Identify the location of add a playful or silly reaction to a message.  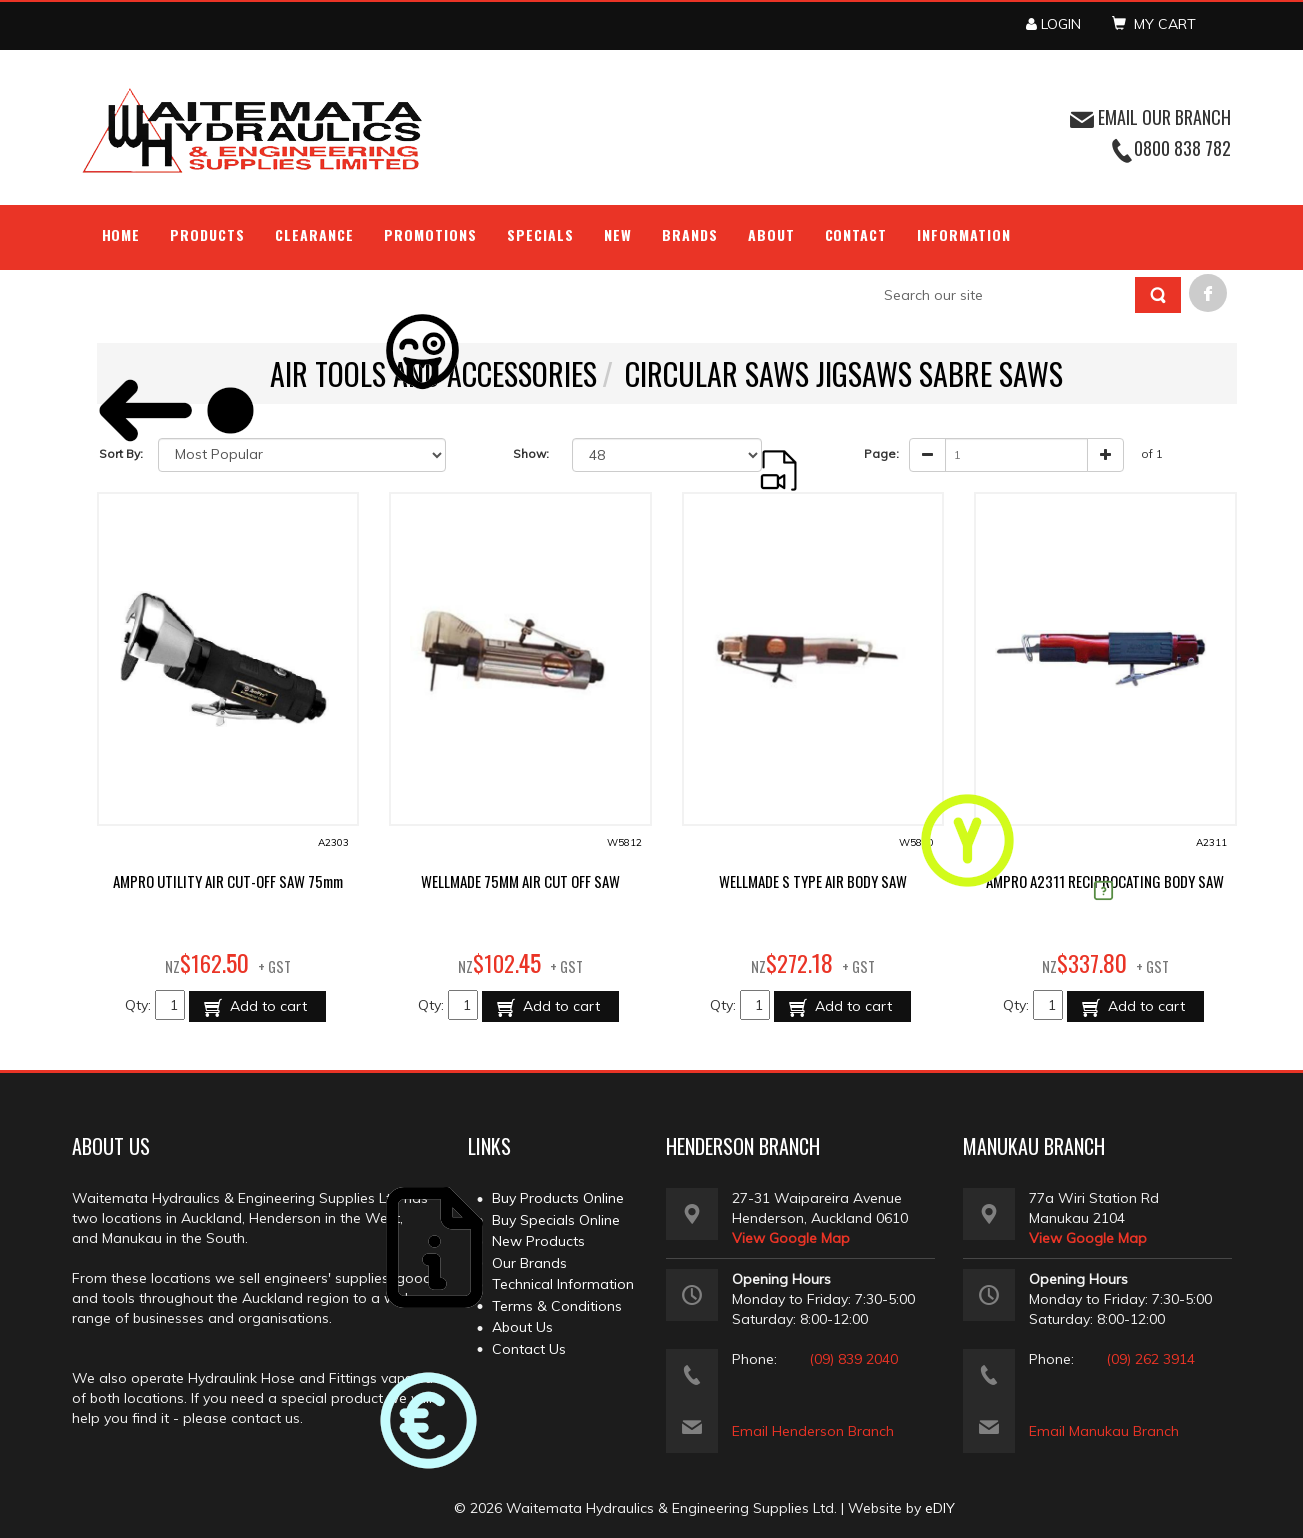
(422, 350).